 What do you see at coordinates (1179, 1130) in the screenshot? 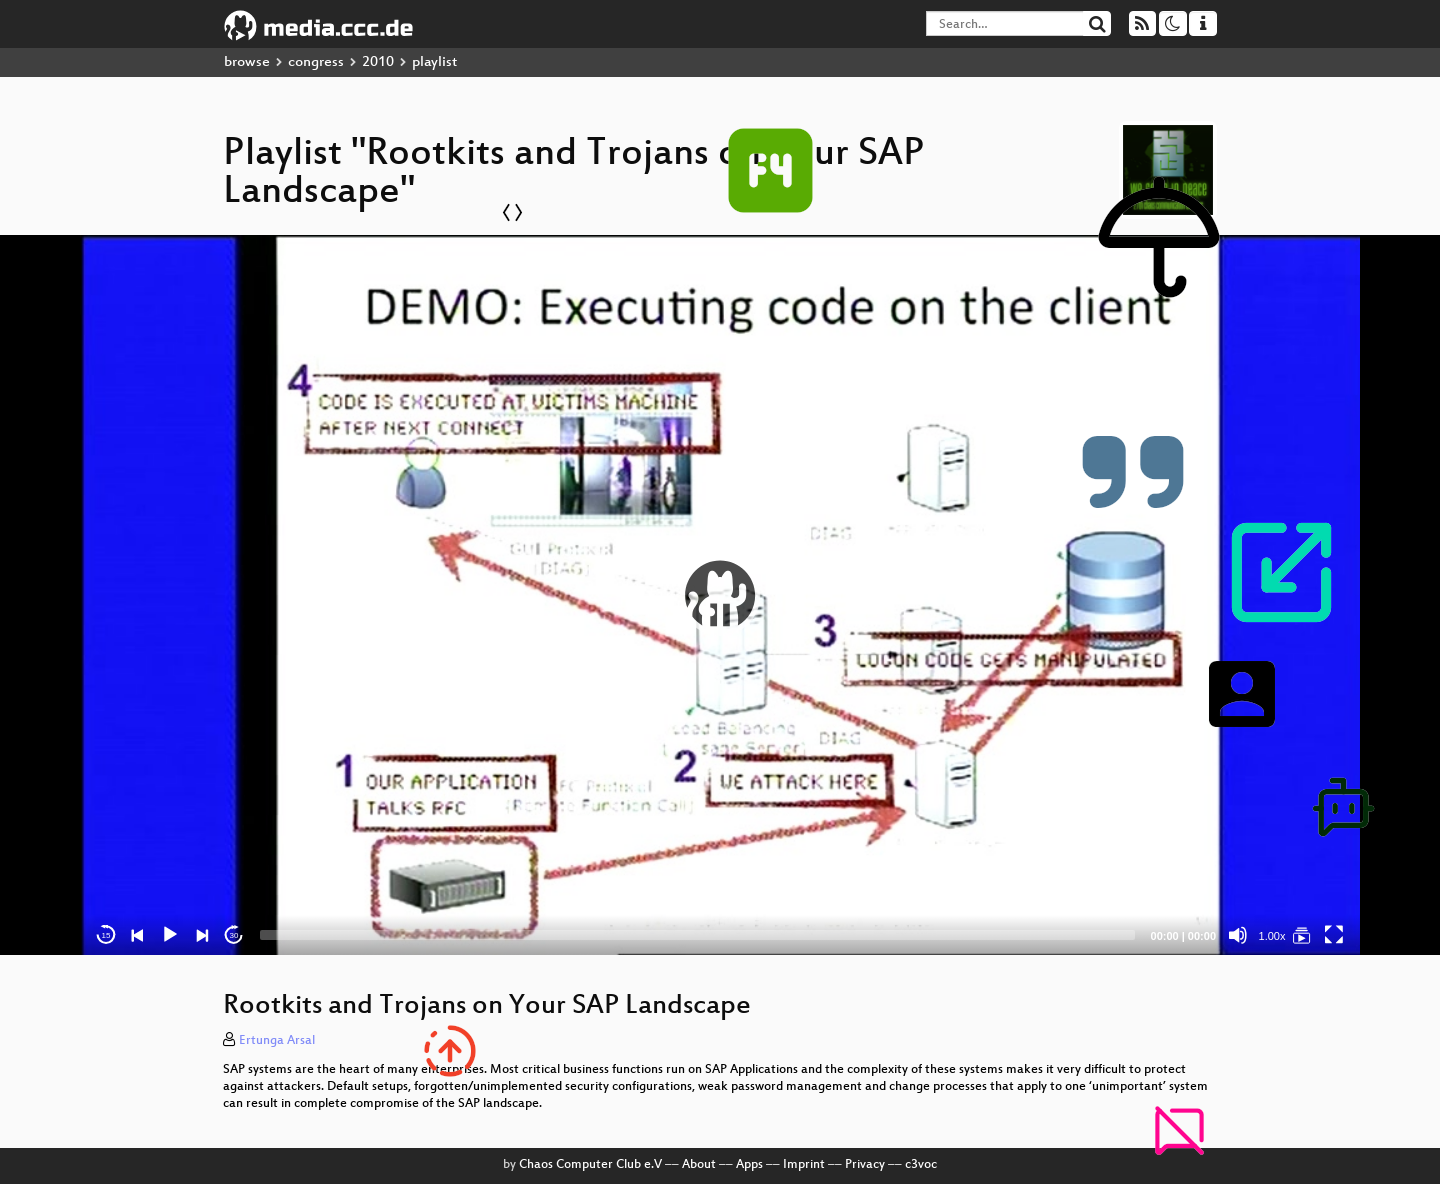
I see `mute or disable chat notifications` at bounding box center [1179, 1130].